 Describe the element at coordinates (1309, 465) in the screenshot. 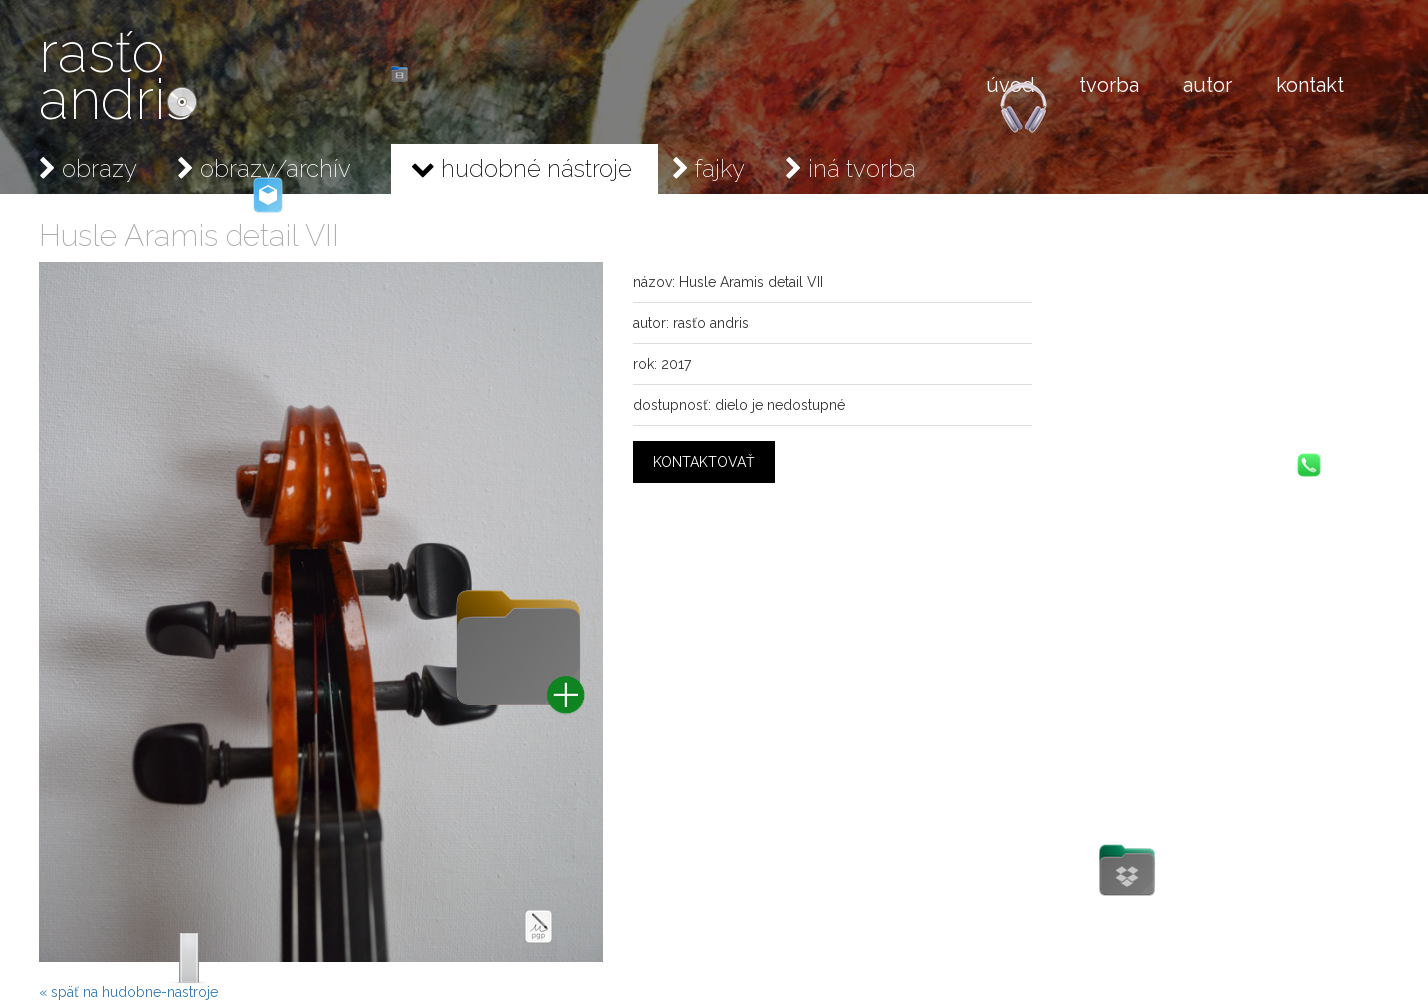

I see `open the phone app to make a call` at that location.